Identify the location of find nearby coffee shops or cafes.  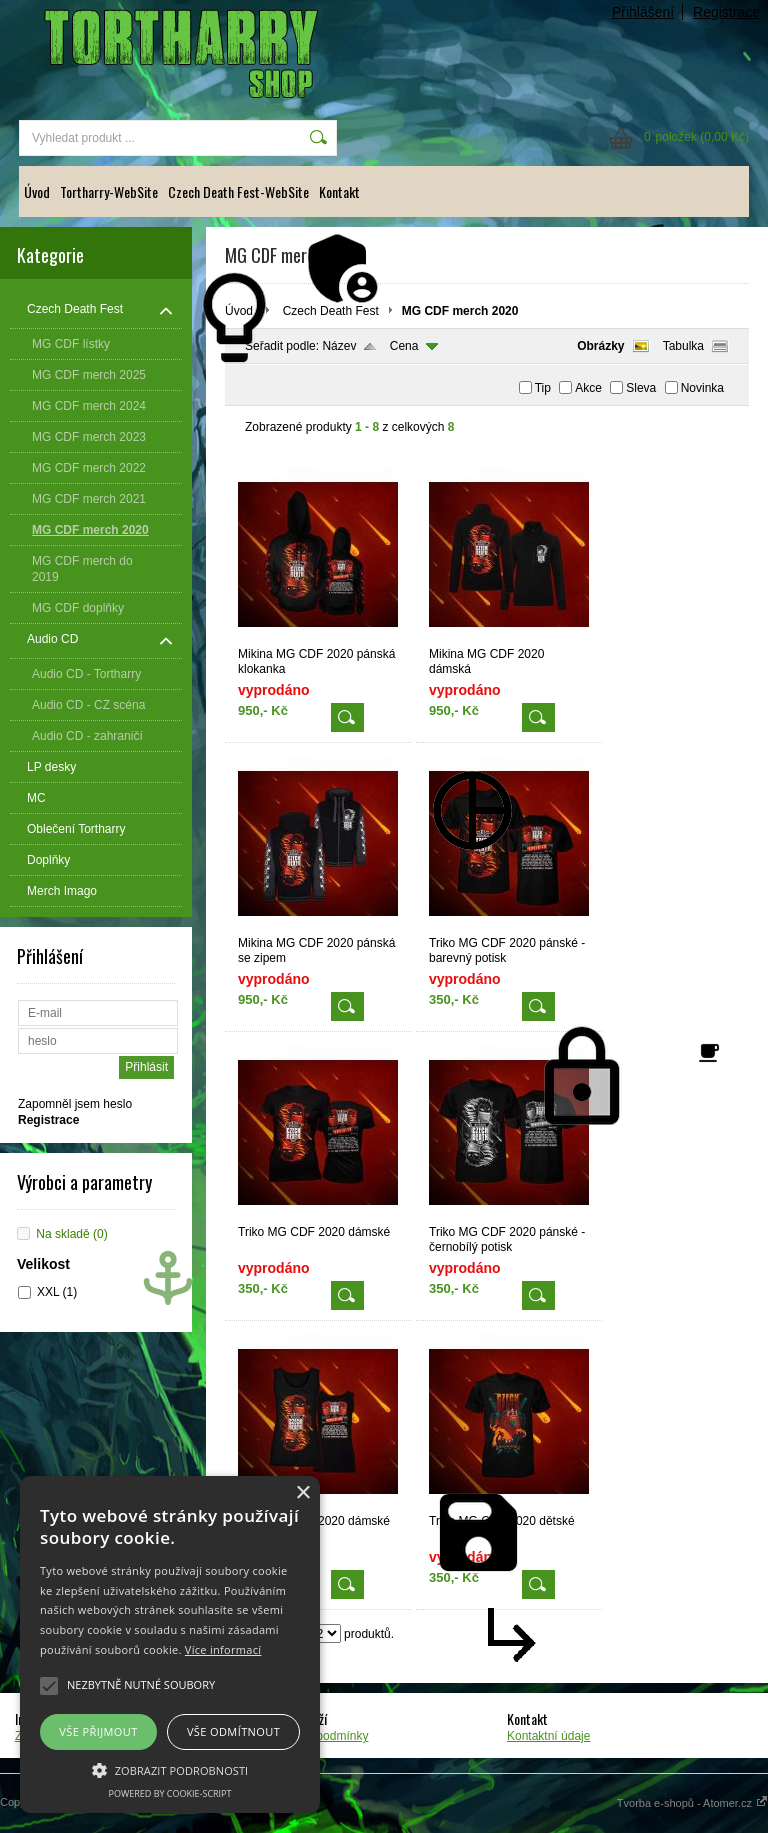
(709, 1053).